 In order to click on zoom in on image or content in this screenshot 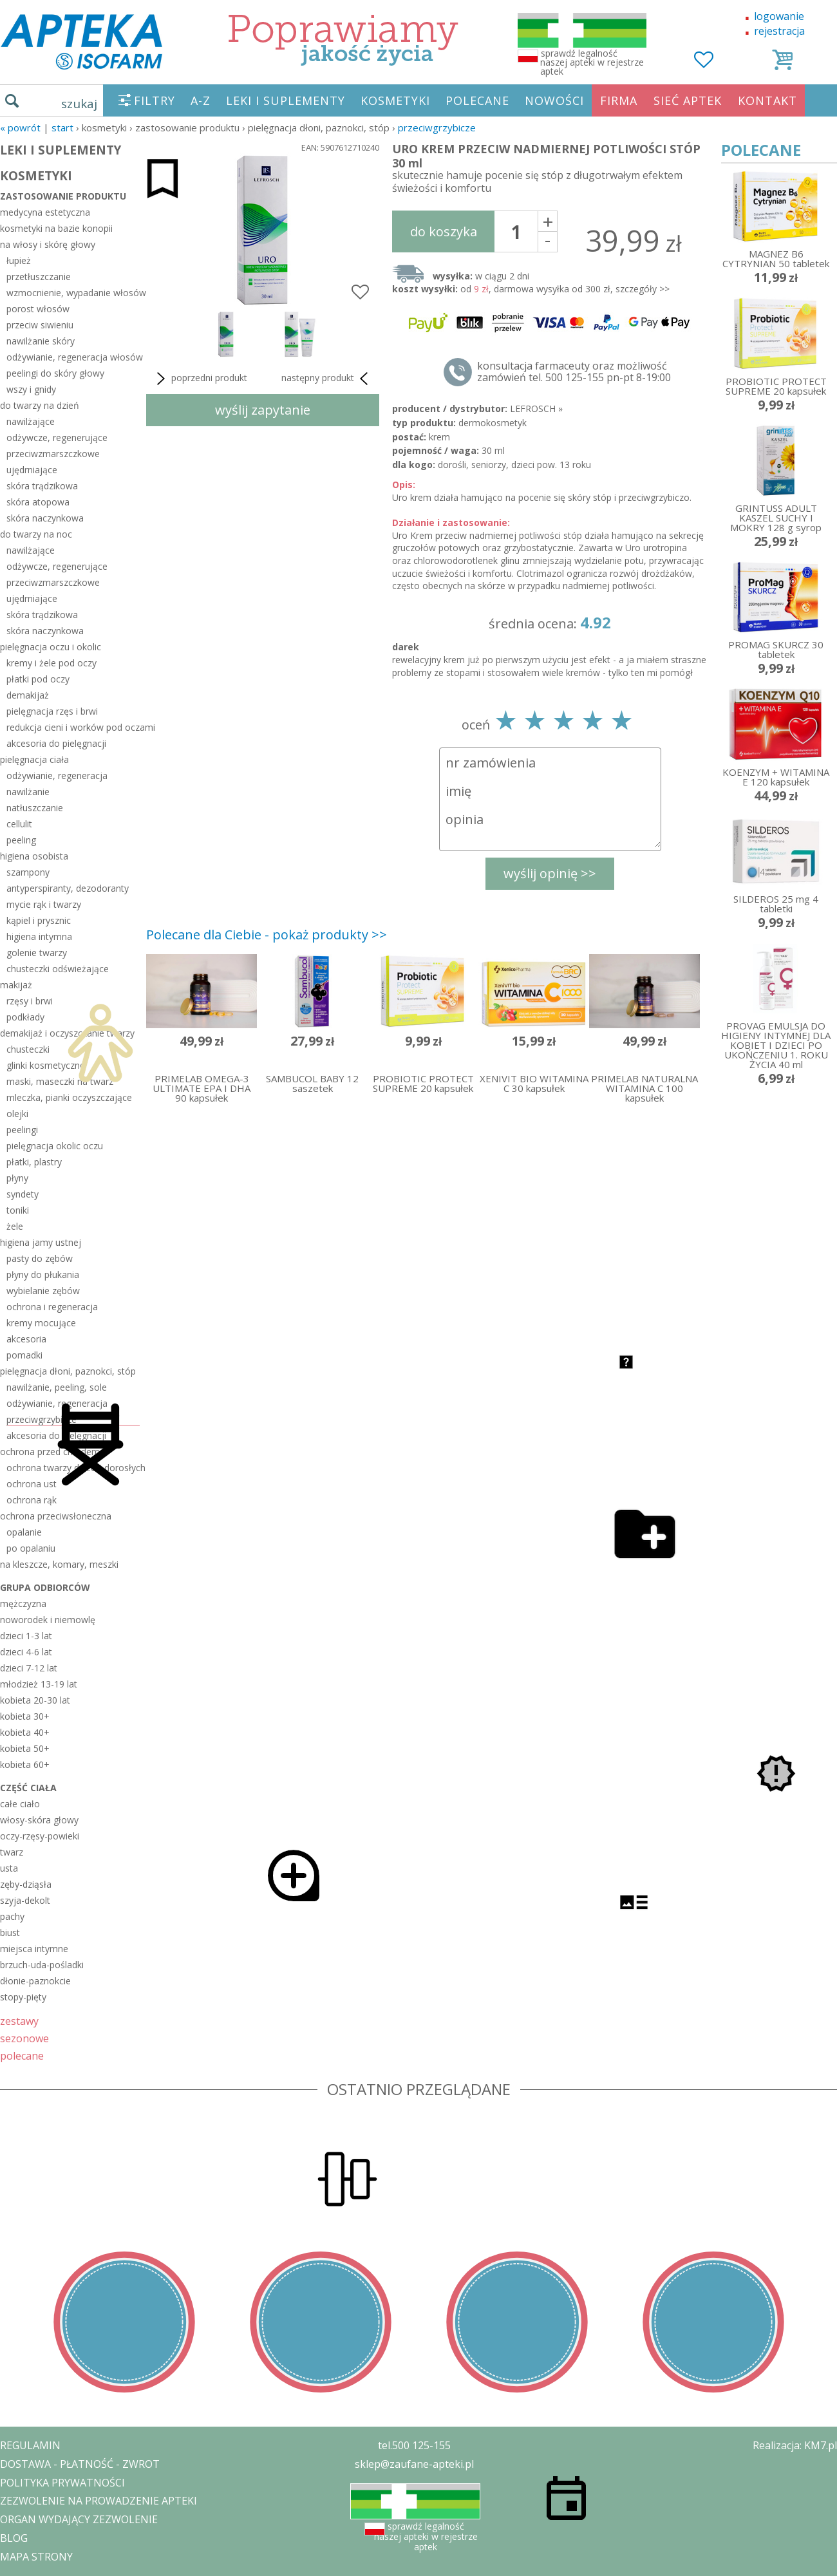, I will do `click(294, 1876)`.